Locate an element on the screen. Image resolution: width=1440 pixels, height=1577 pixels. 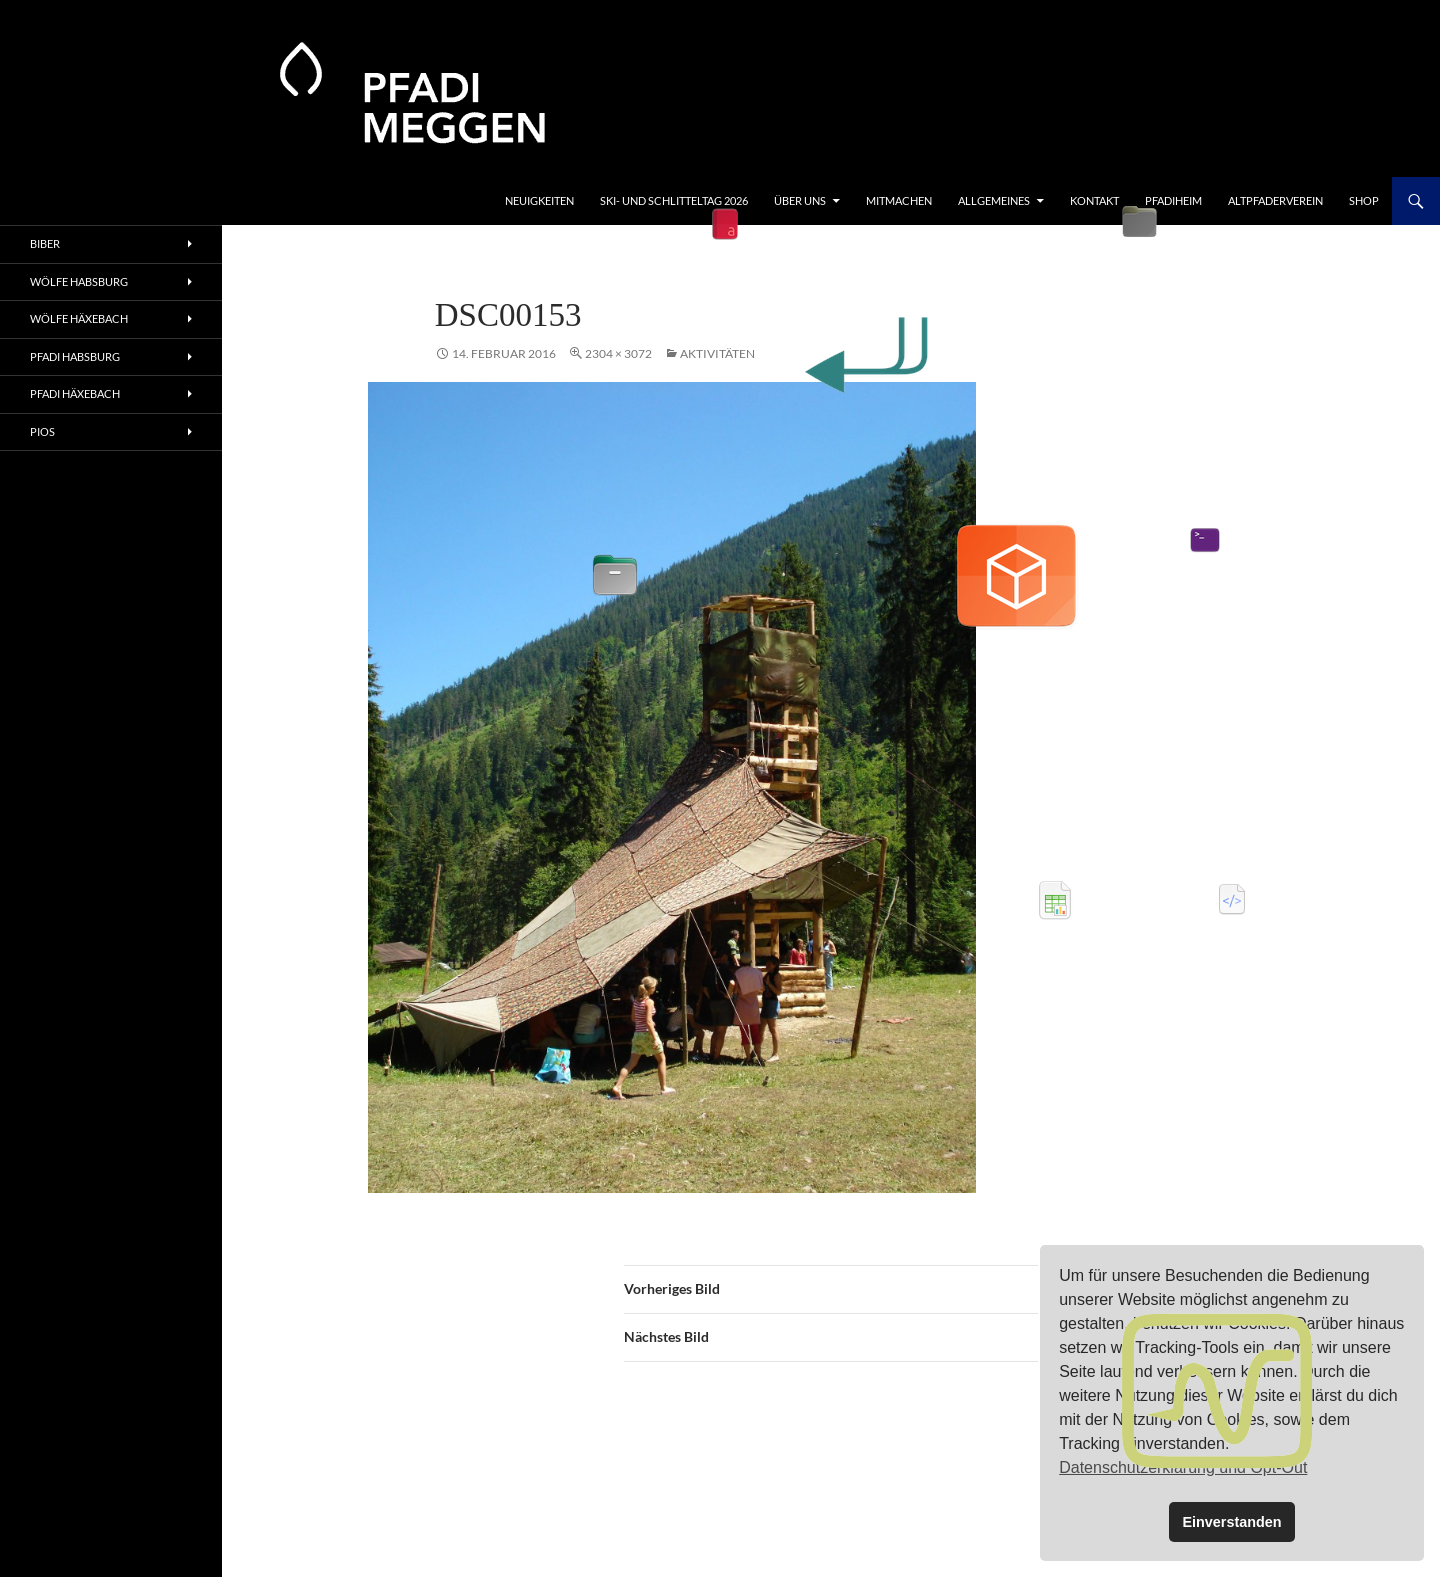
open the file manager application is located at coordinates (615, 575).